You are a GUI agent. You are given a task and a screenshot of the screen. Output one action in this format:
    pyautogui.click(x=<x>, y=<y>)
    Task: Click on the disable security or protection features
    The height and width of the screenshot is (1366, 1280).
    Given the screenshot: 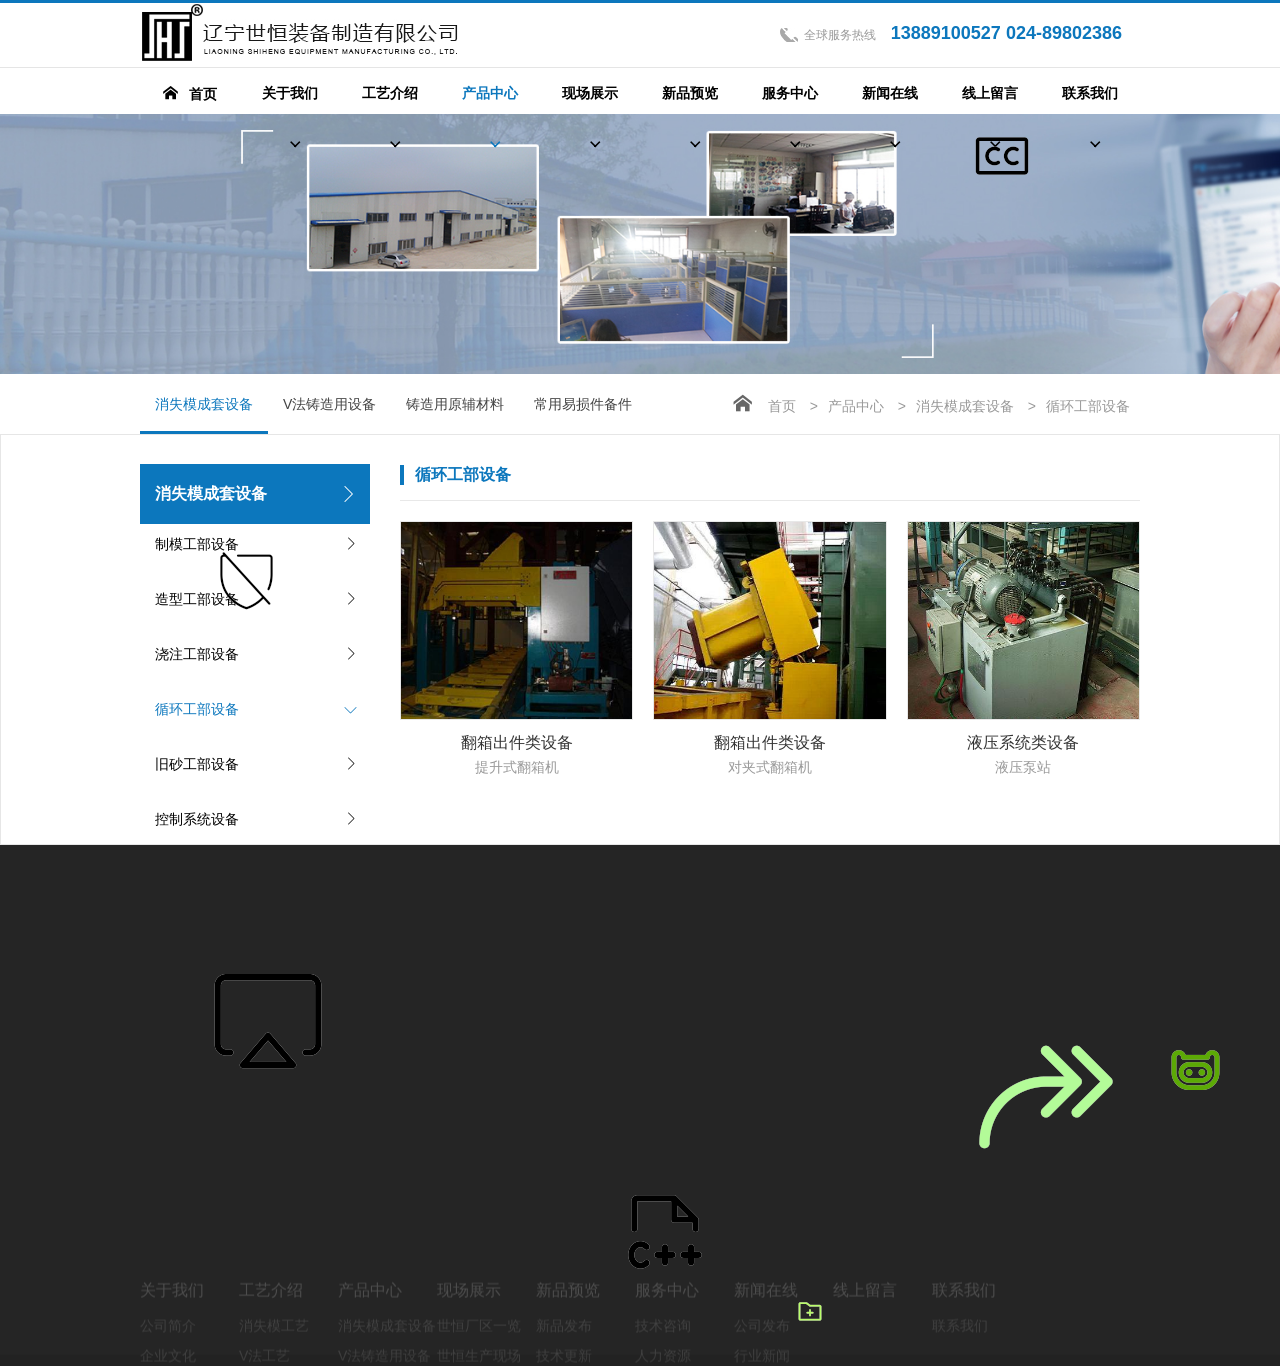 What is the action you would take?
    pyautogui.click(x=246, y=578)
    